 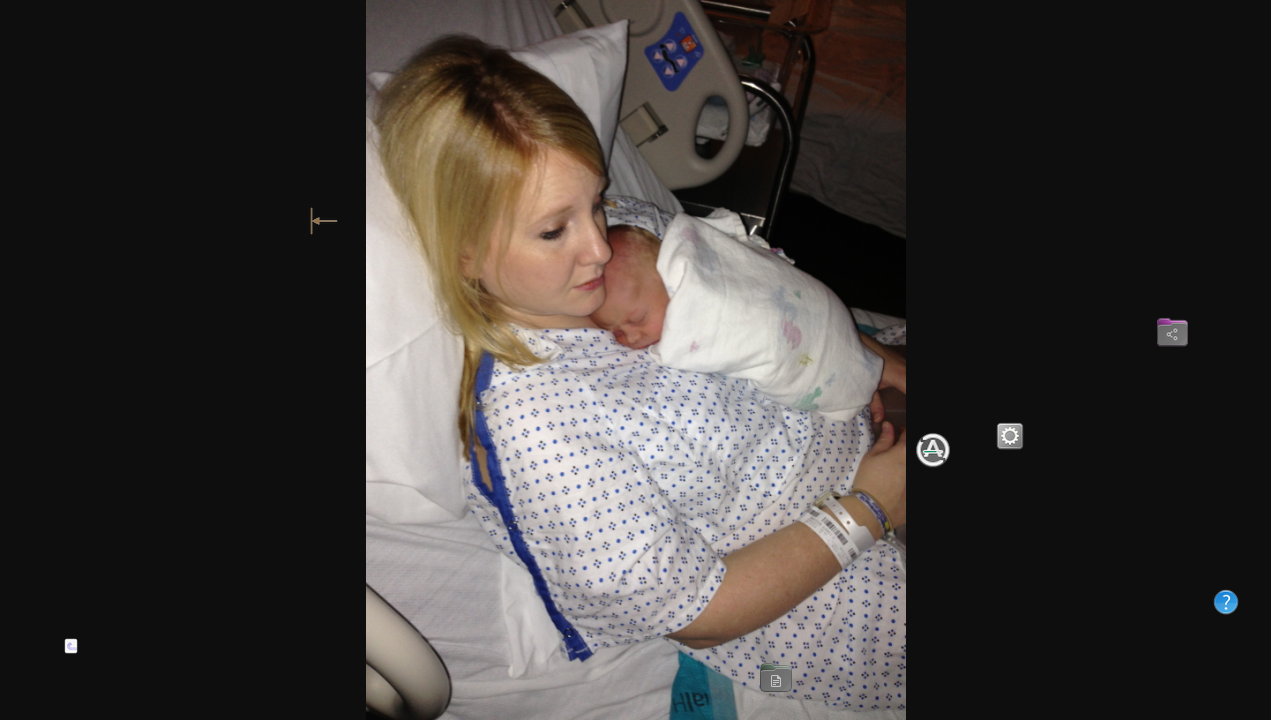 I want to click on open your documents folder, so click(x=776, y=677).